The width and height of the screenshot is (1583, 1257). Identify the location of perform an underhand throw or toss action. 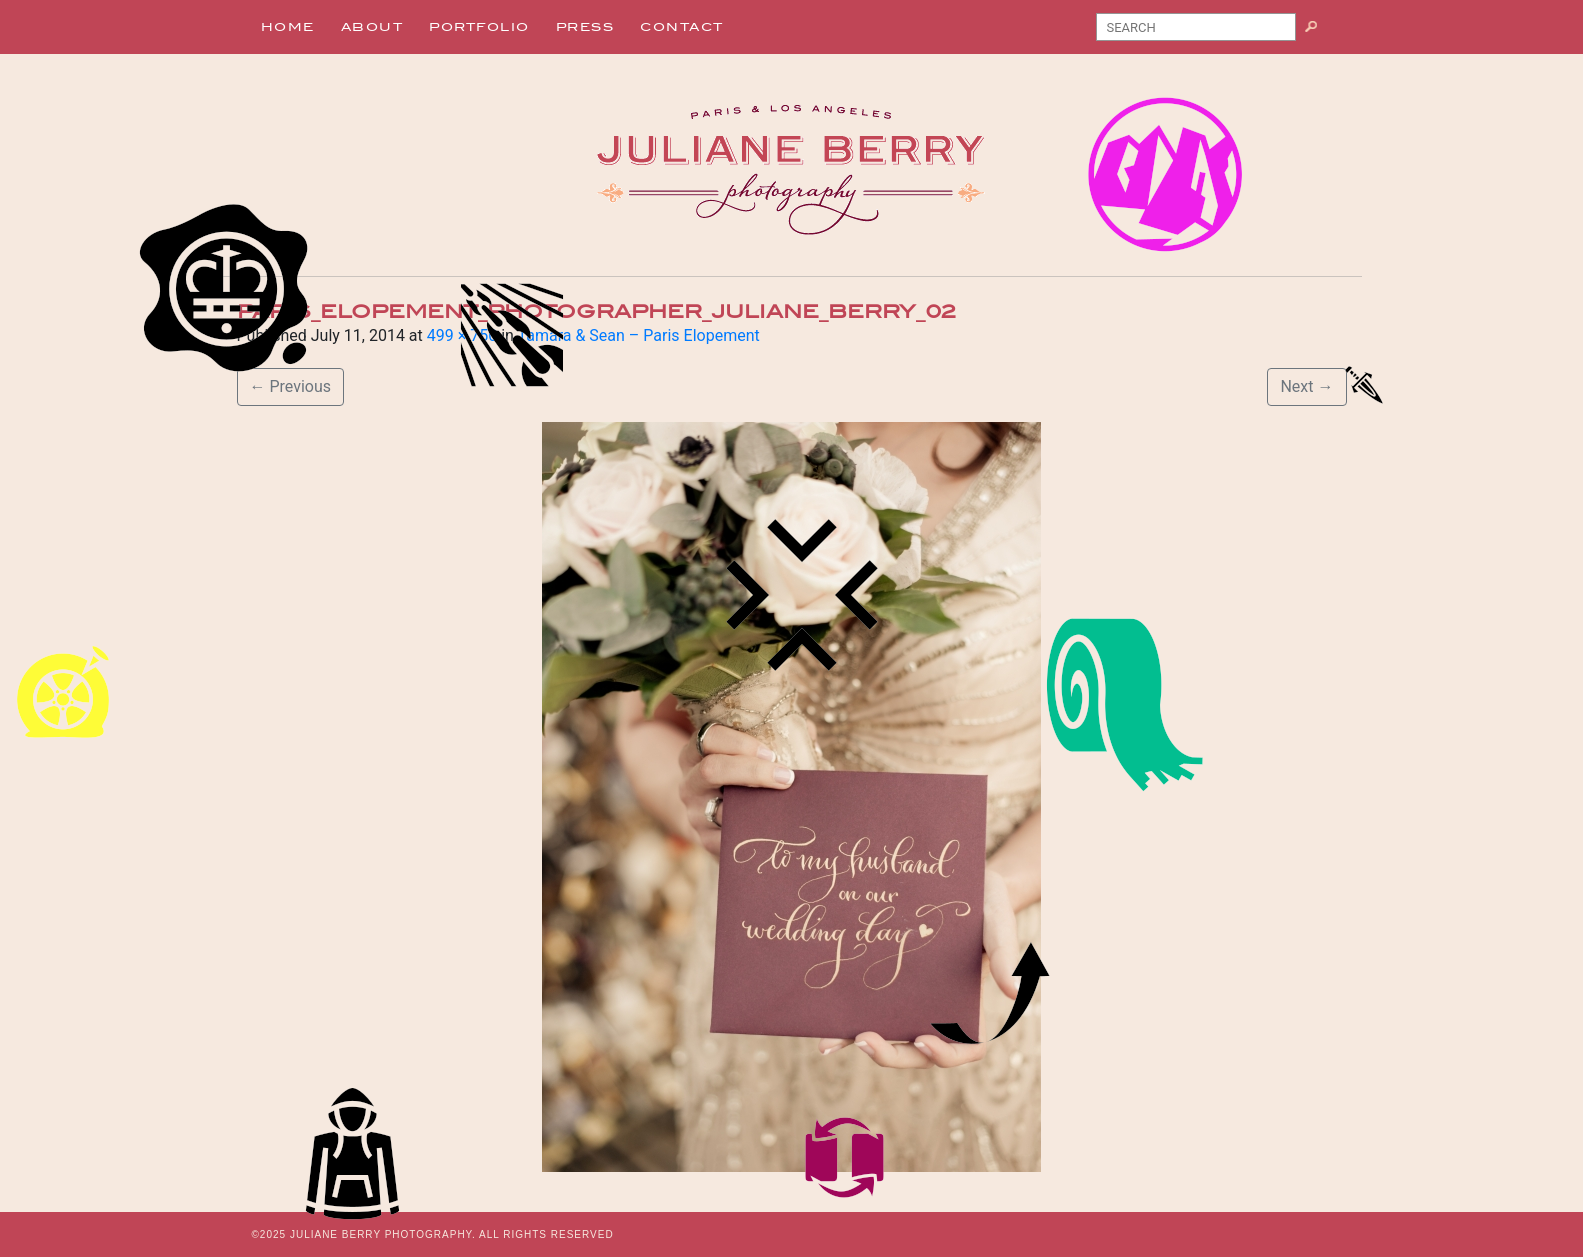
(988, 993).